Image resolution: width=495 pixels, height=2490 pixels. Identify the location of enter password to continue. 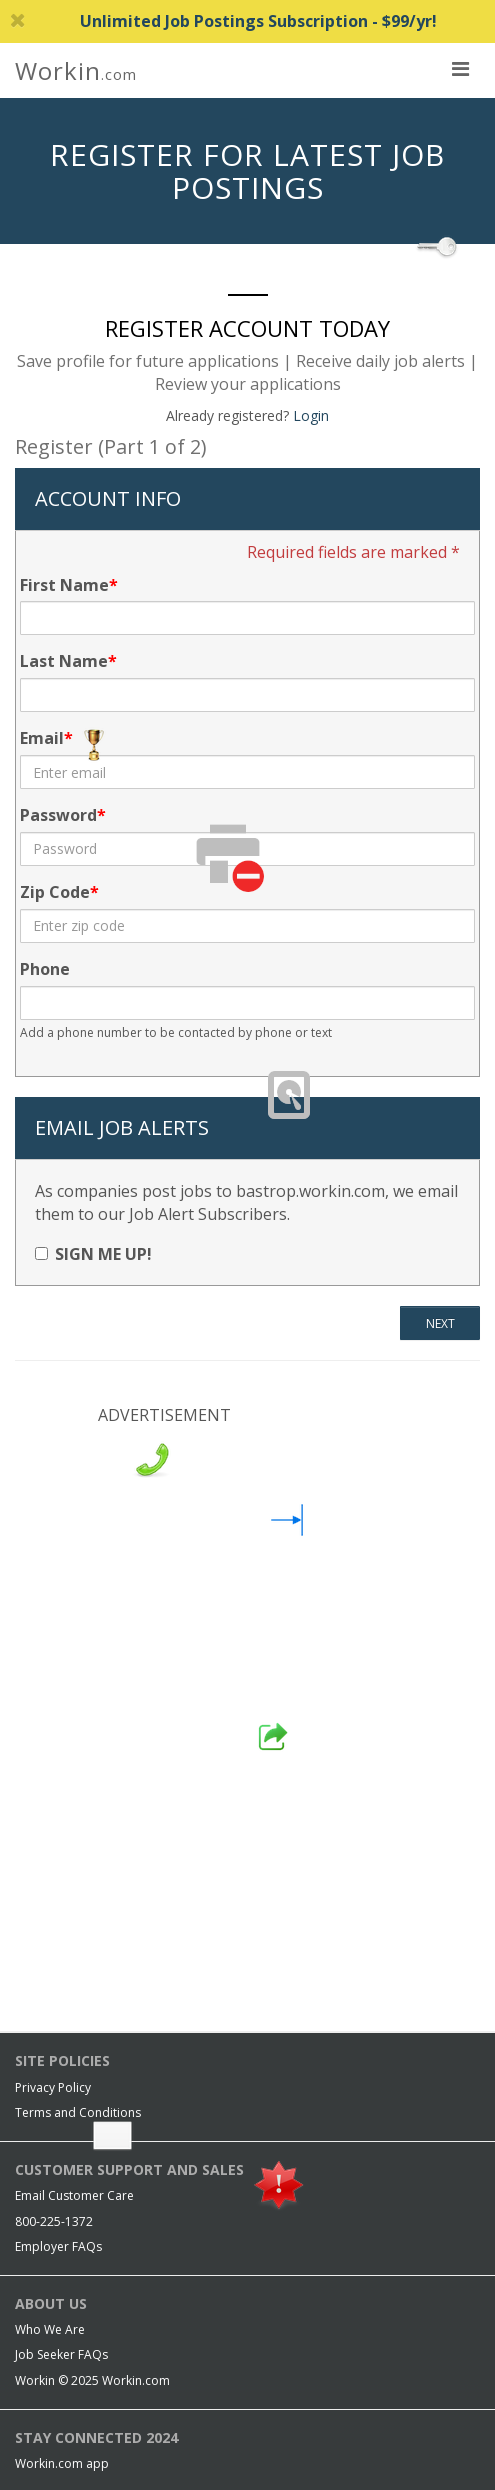
(437, 247).